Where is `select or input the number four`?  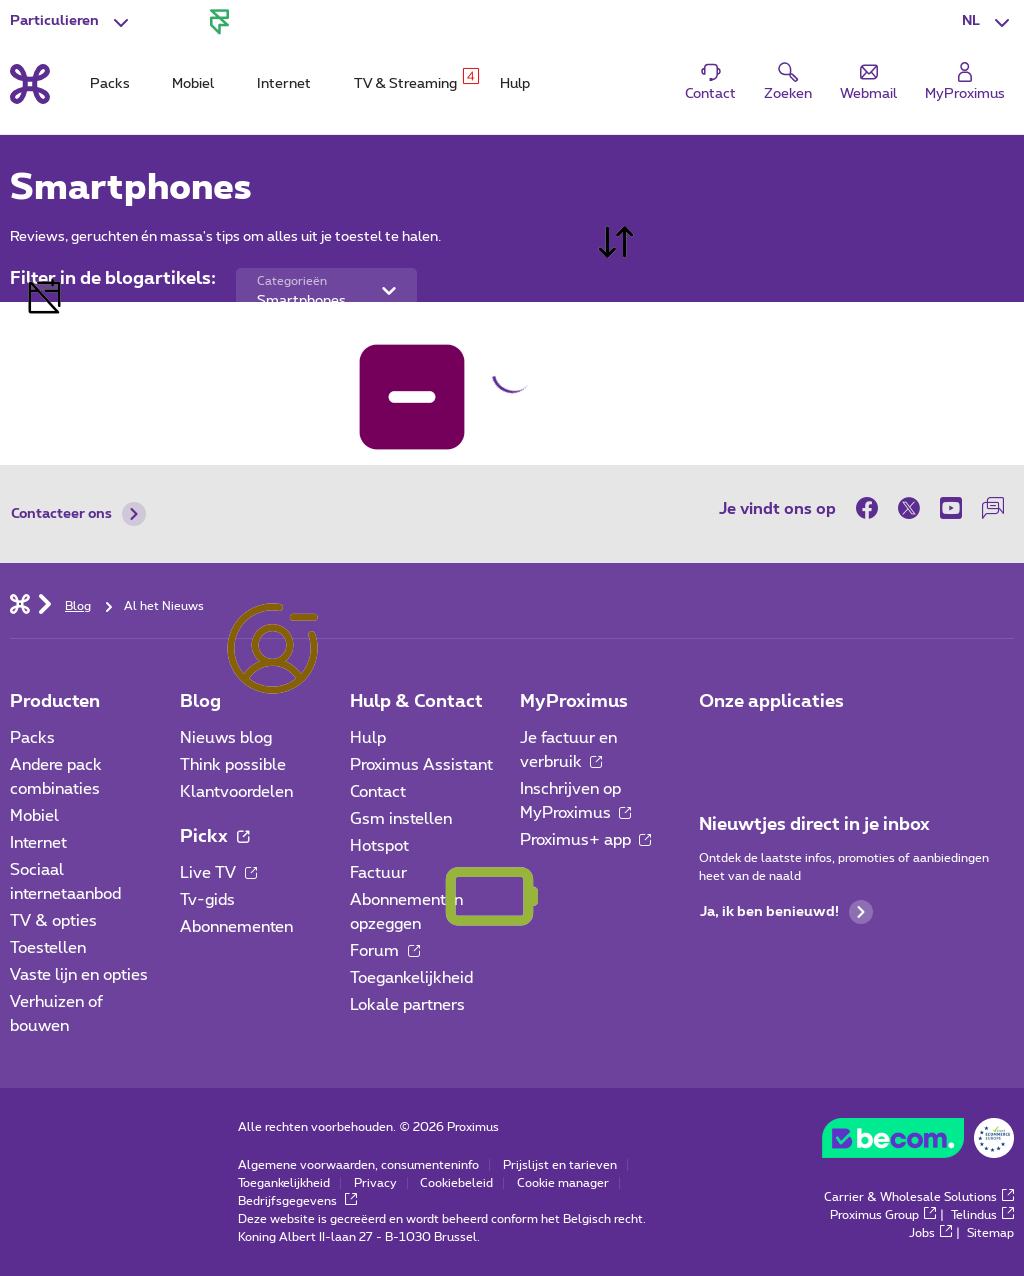 select or input the number four is located at coordinates (471, 76).